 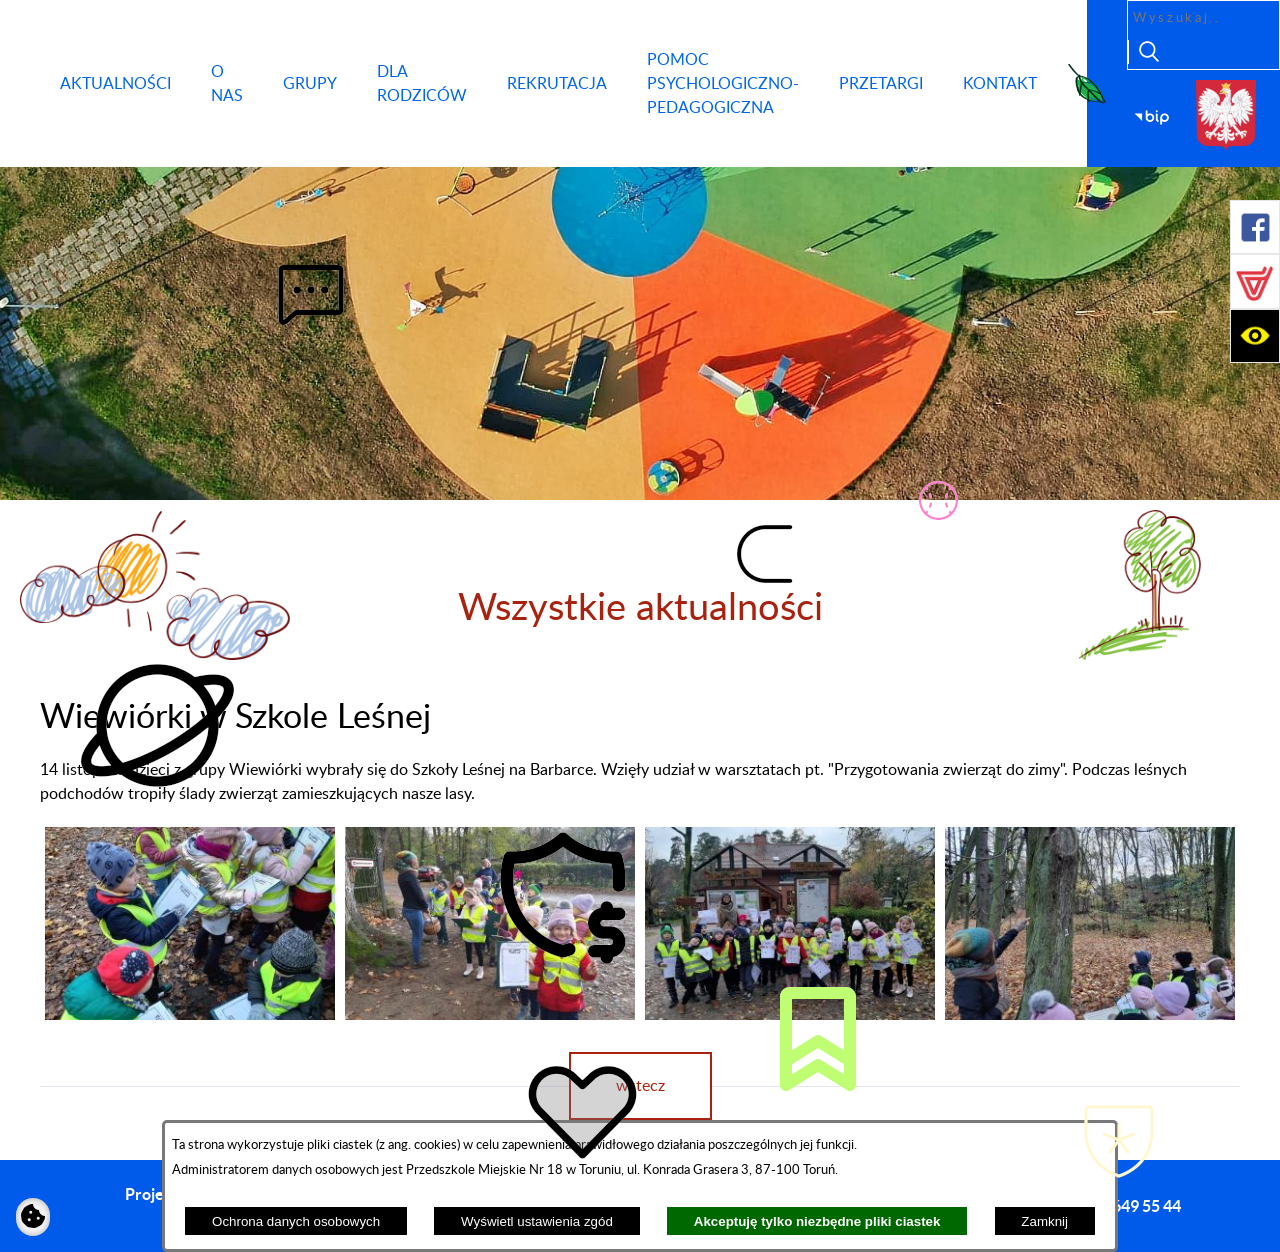 What do you see at coordinates (818, 1037) in the screenshot?
I see `save this item for later` at bounding box center [818, 1037].